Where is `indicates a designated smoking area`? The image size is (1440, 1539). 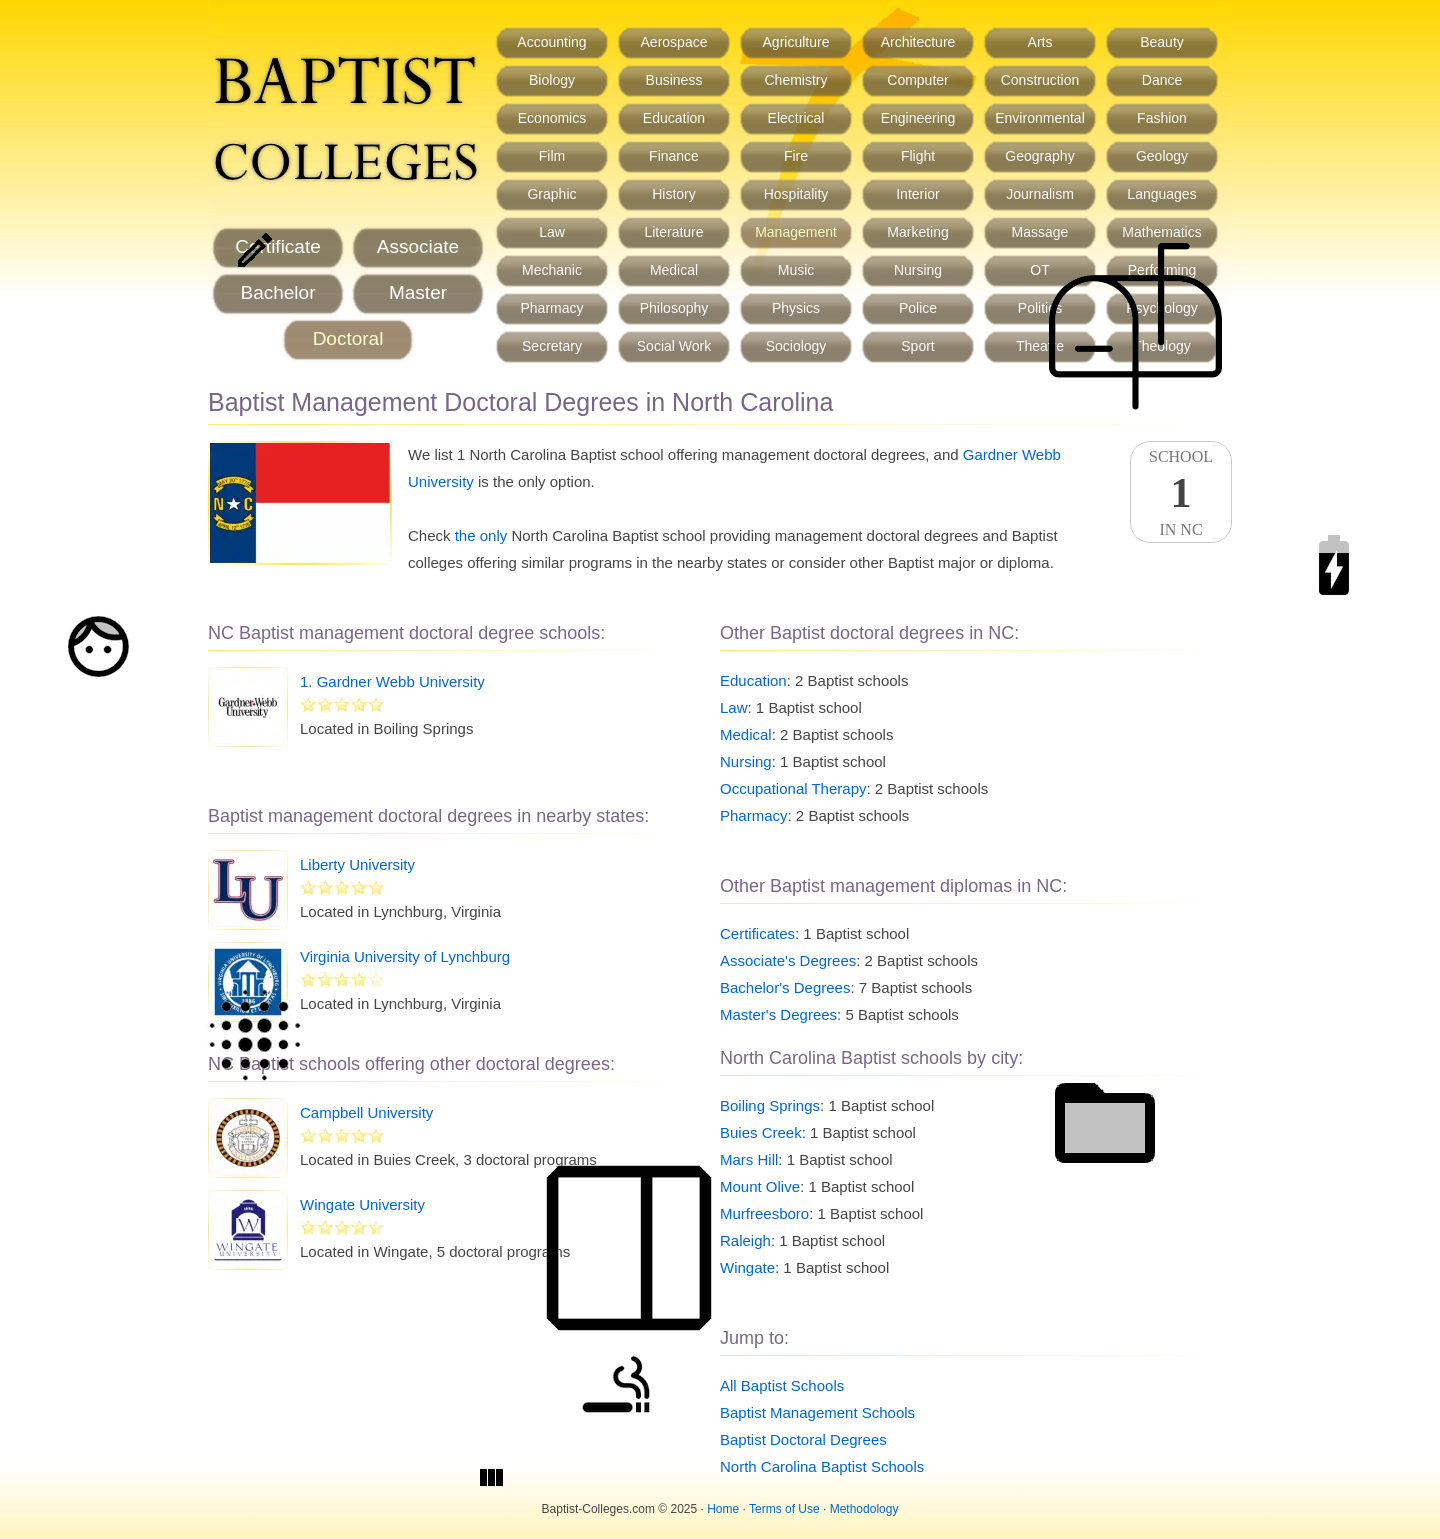 indicates a designated smoking area is located at coordinates (616, 1389).